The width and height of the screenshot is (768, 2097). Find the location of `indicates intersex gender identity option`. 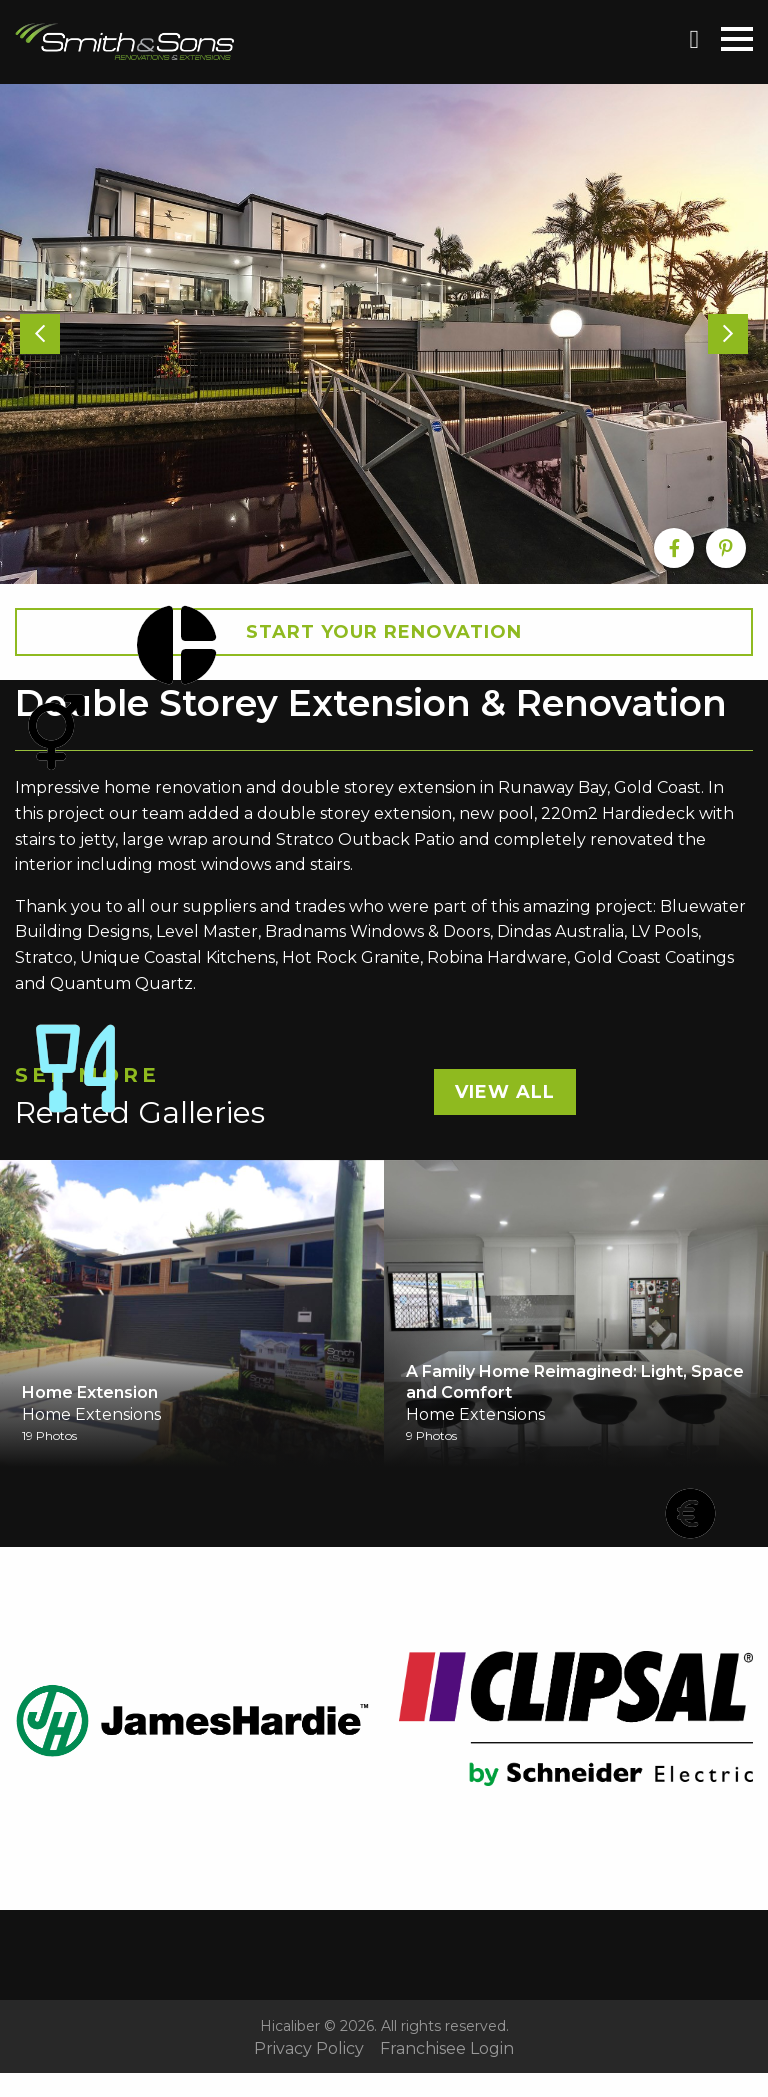

indicates intersex gender identity option is located at coordinates (54, 731).